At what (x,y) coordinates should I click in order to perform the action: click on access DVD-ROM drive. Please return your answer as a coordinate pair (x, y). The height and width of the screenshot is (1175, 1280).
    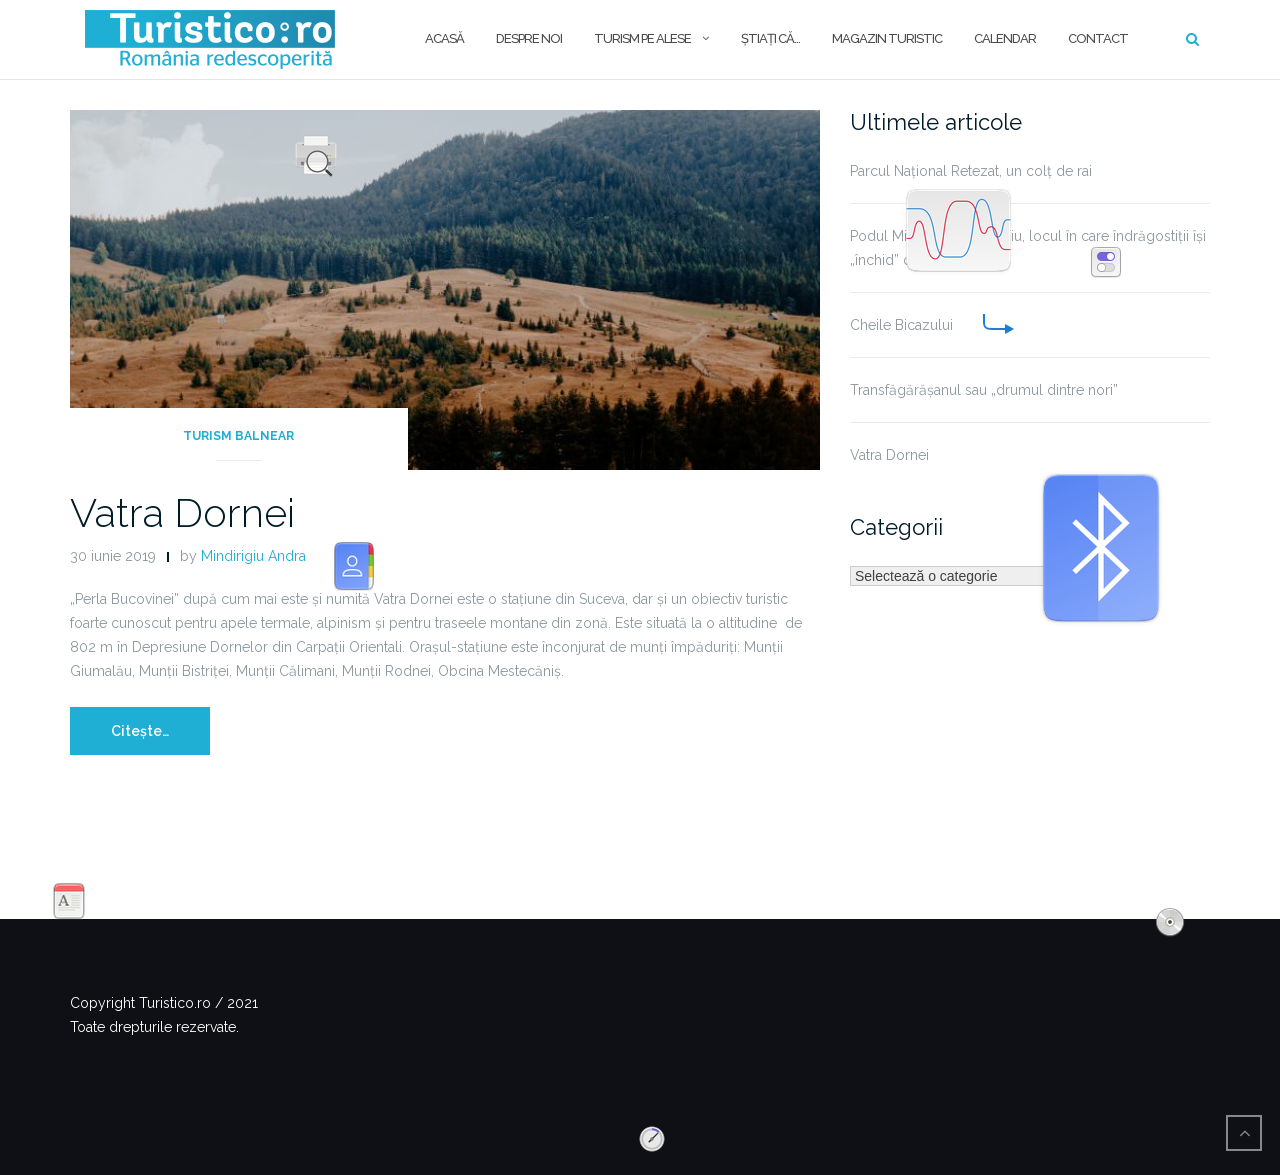
    Looking at the image, I should click on (1170, 922).